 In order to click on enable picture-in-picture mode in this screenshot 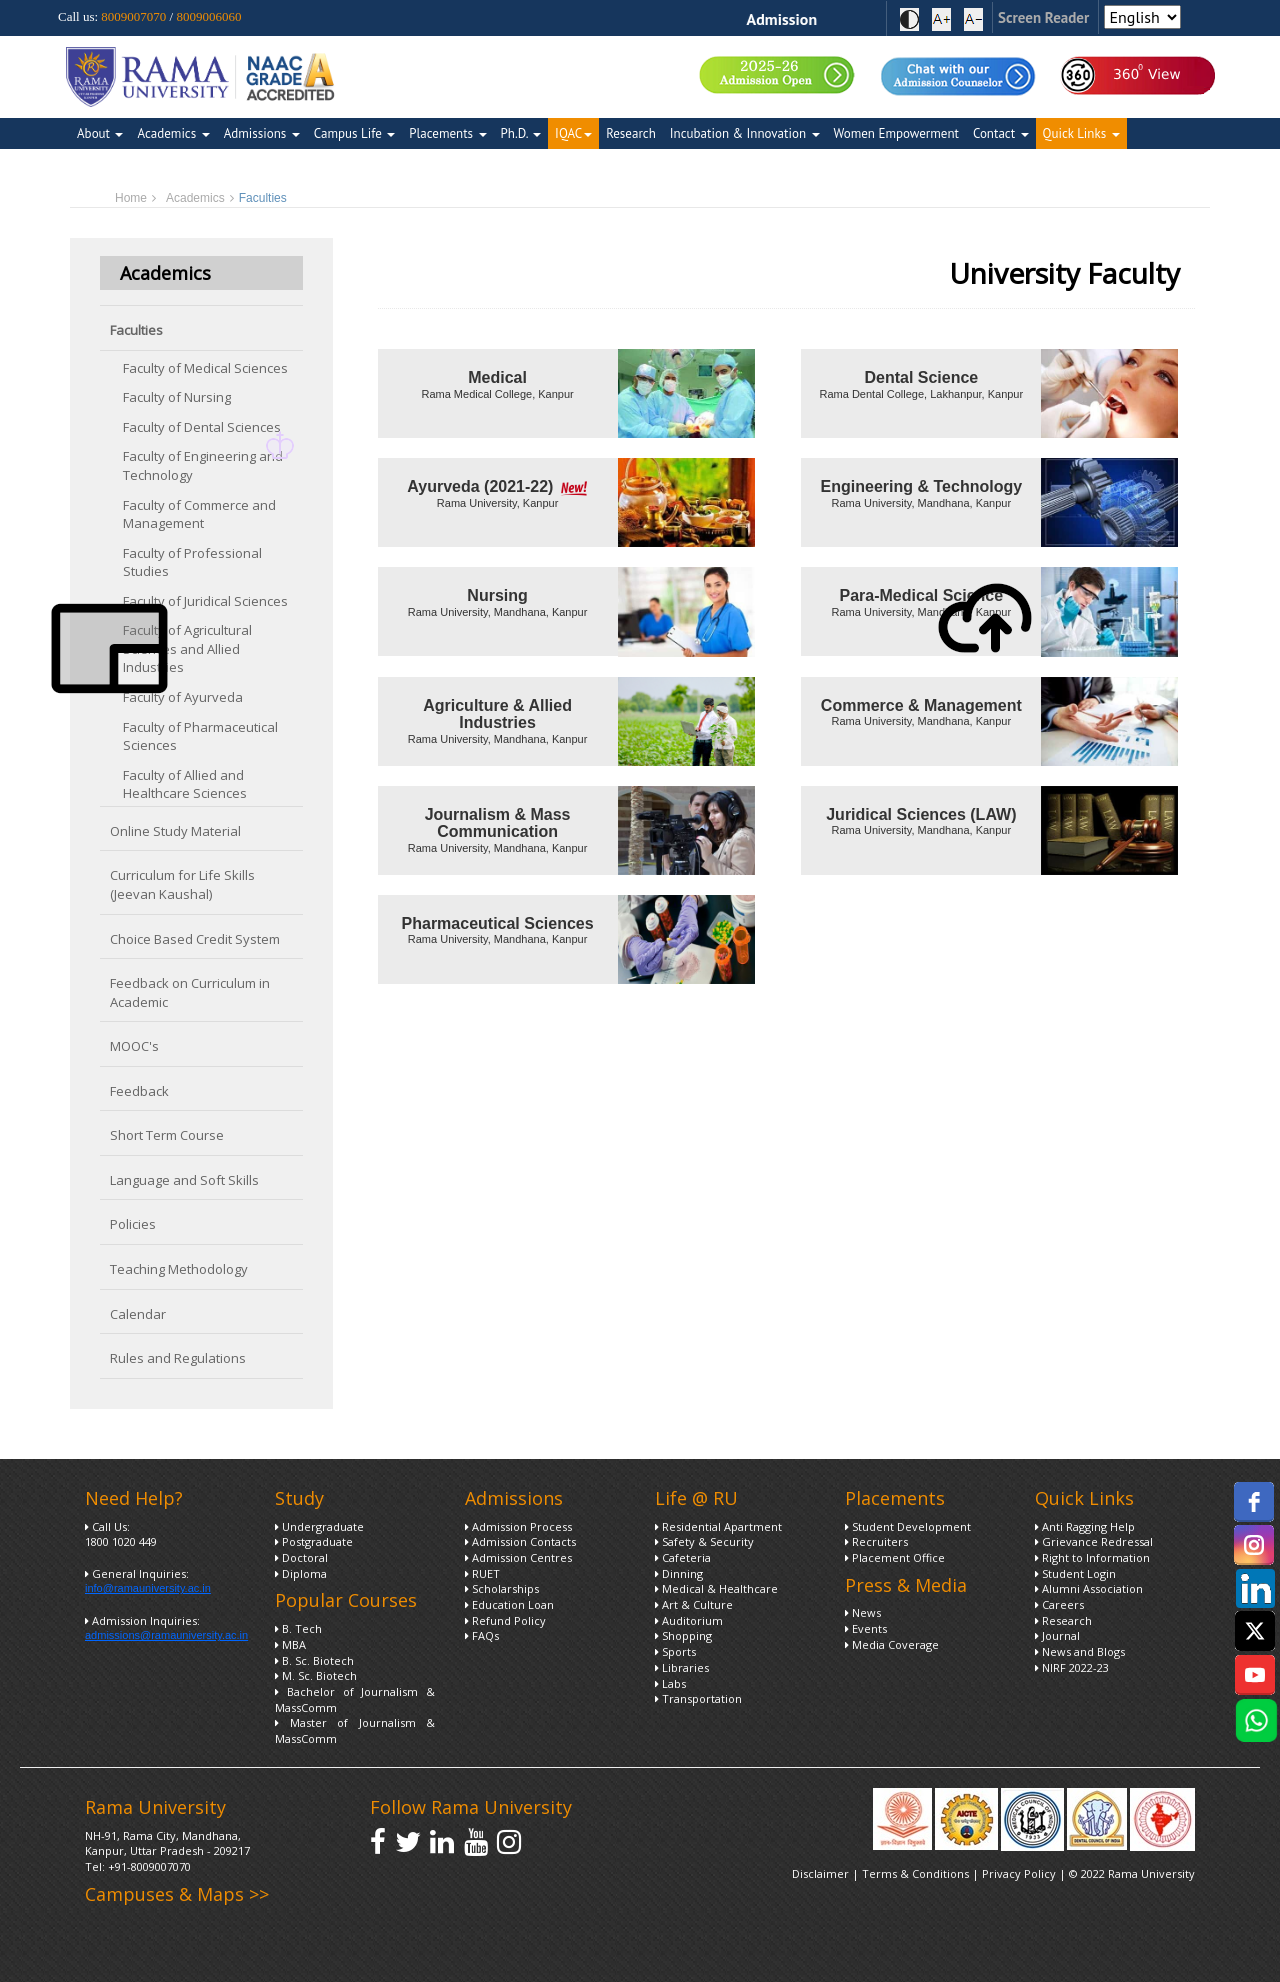, I will do `click(109, 648)`.